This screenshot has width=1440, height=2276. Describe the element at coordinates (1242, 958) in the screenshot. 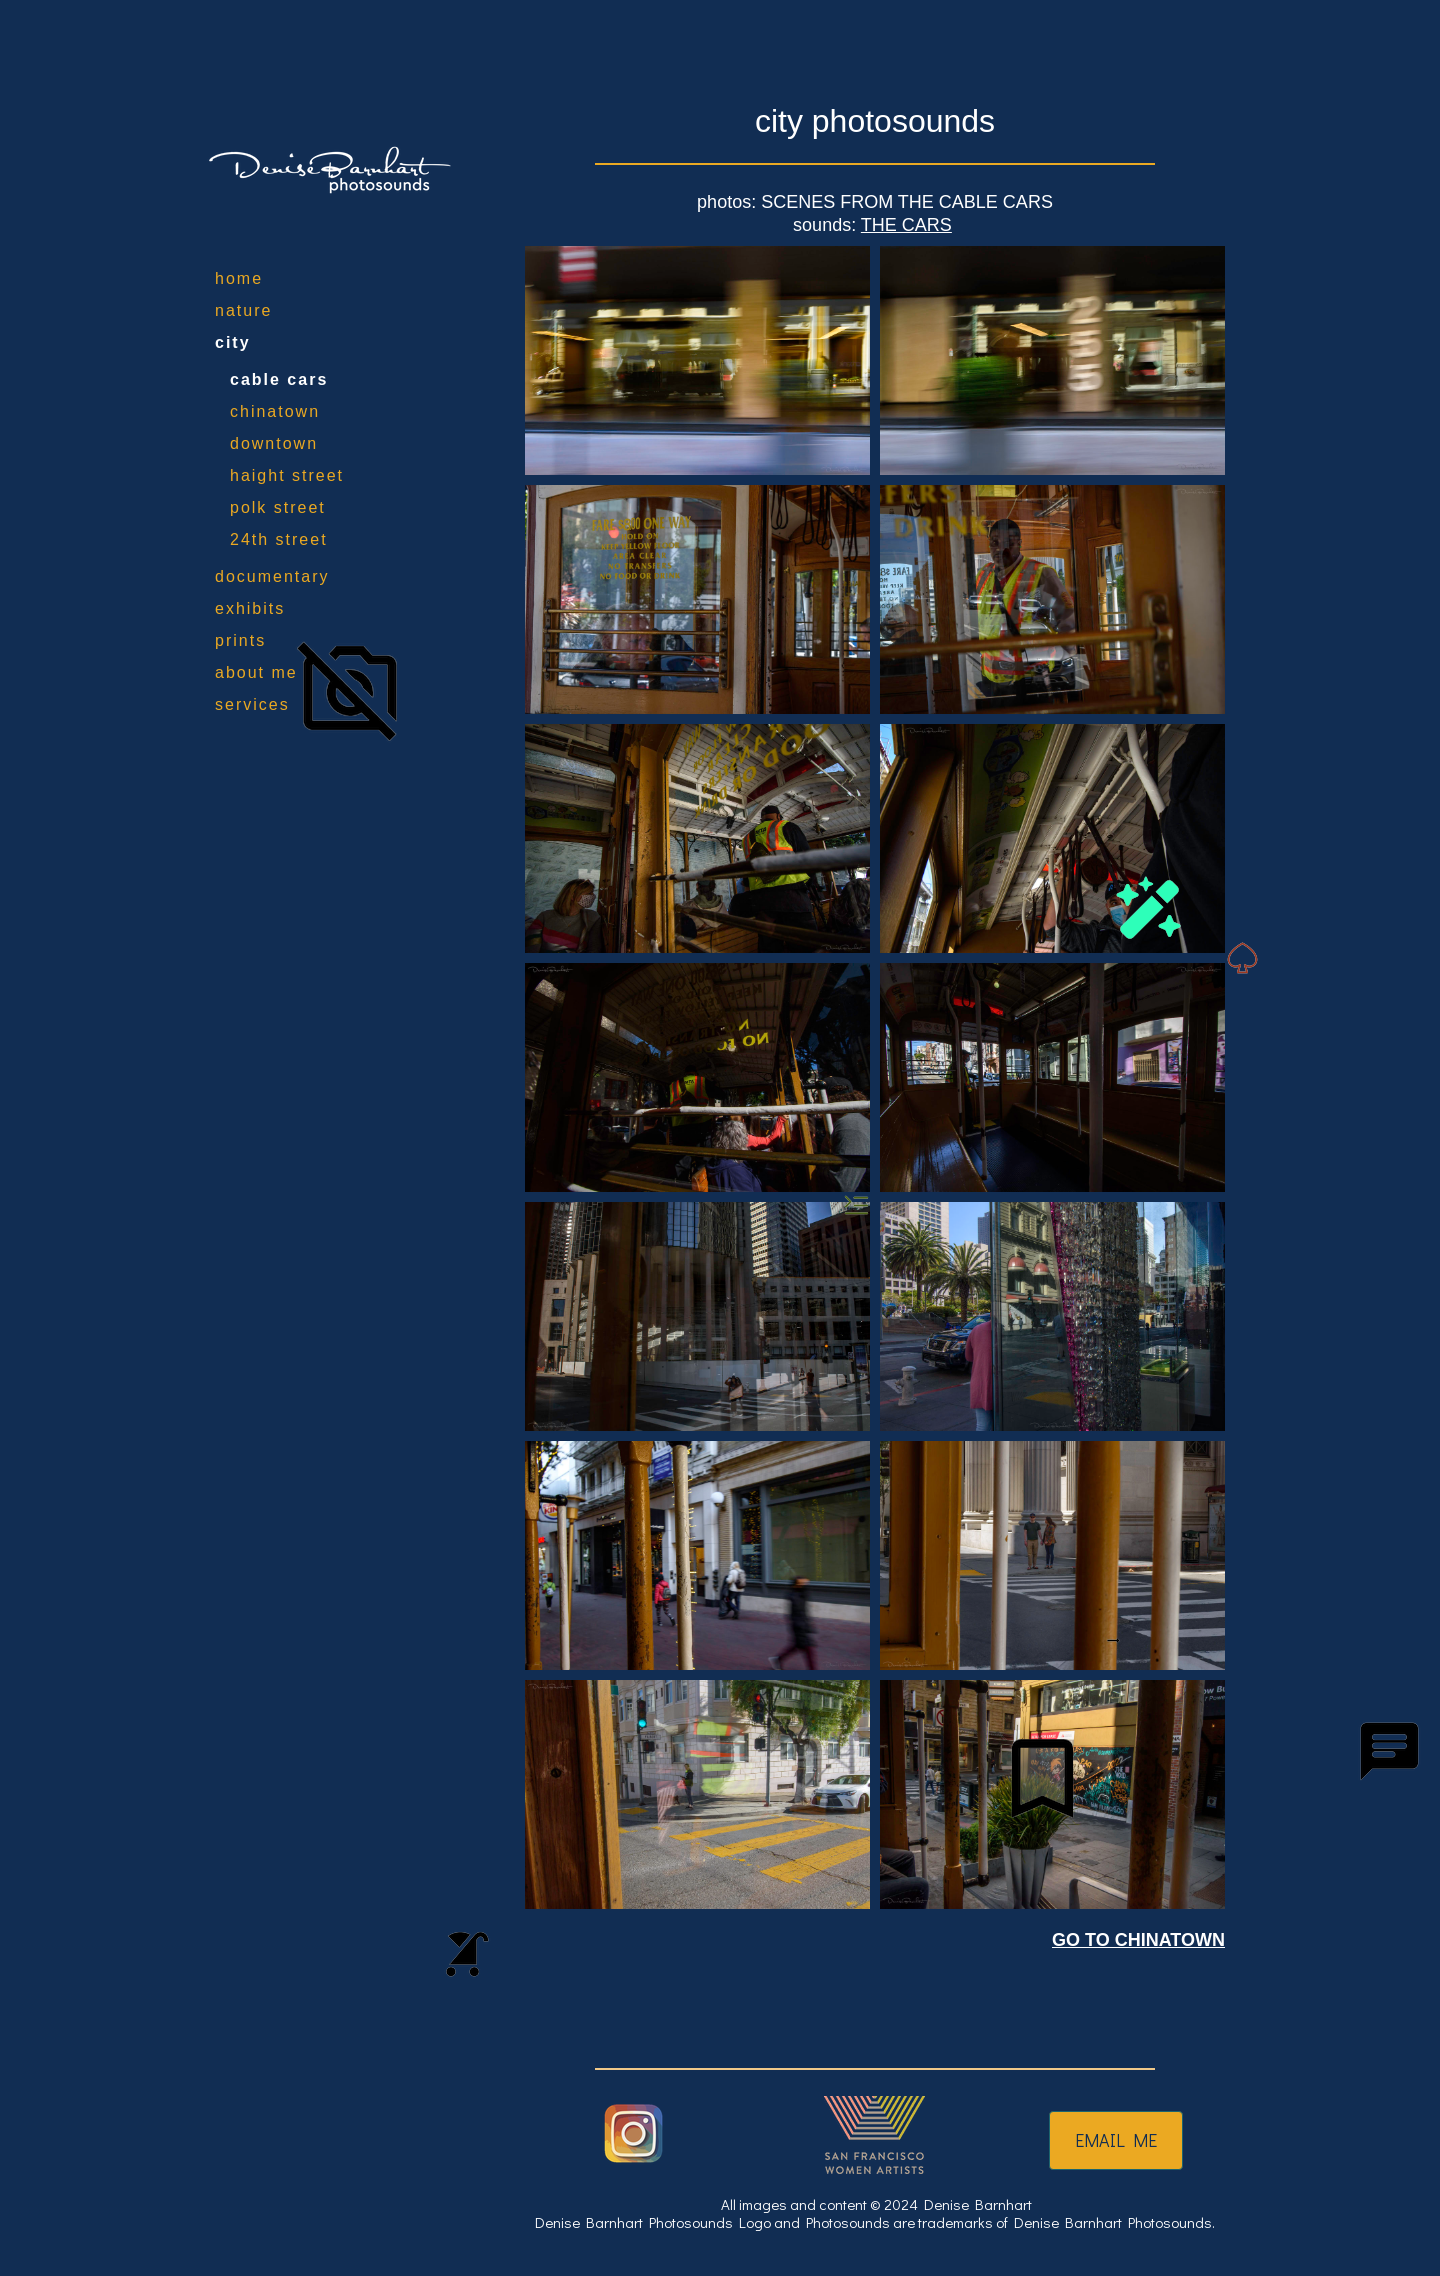

I see `spade suit symbol for card games` at that location.